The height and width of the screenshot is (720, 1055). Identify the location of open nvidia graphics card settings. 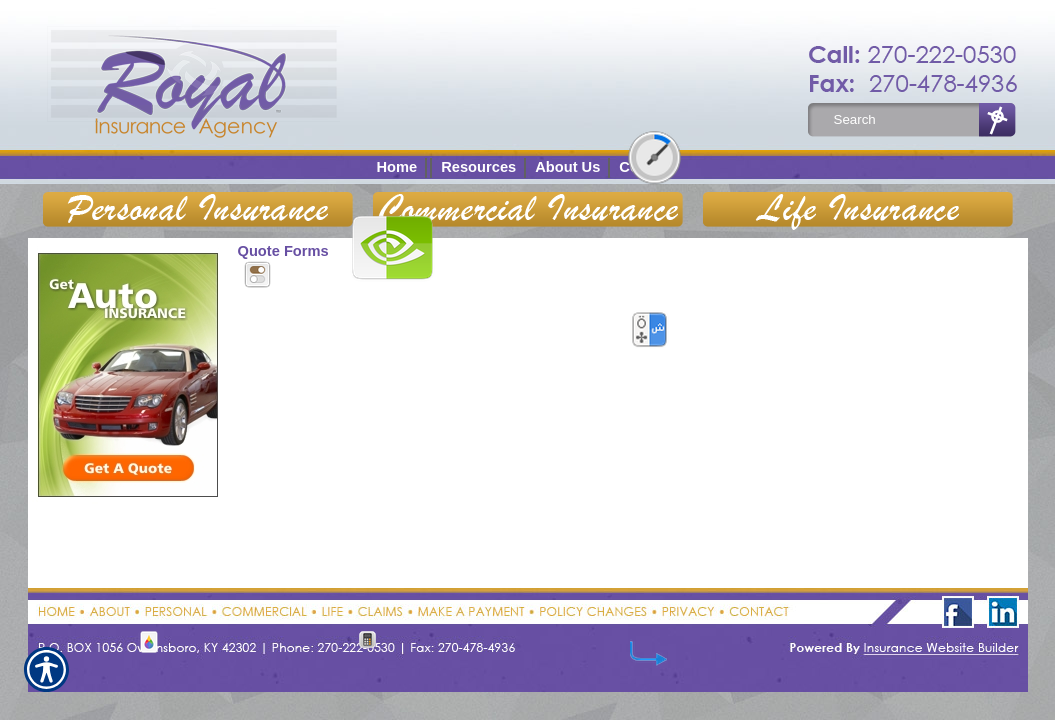
(392, 247).